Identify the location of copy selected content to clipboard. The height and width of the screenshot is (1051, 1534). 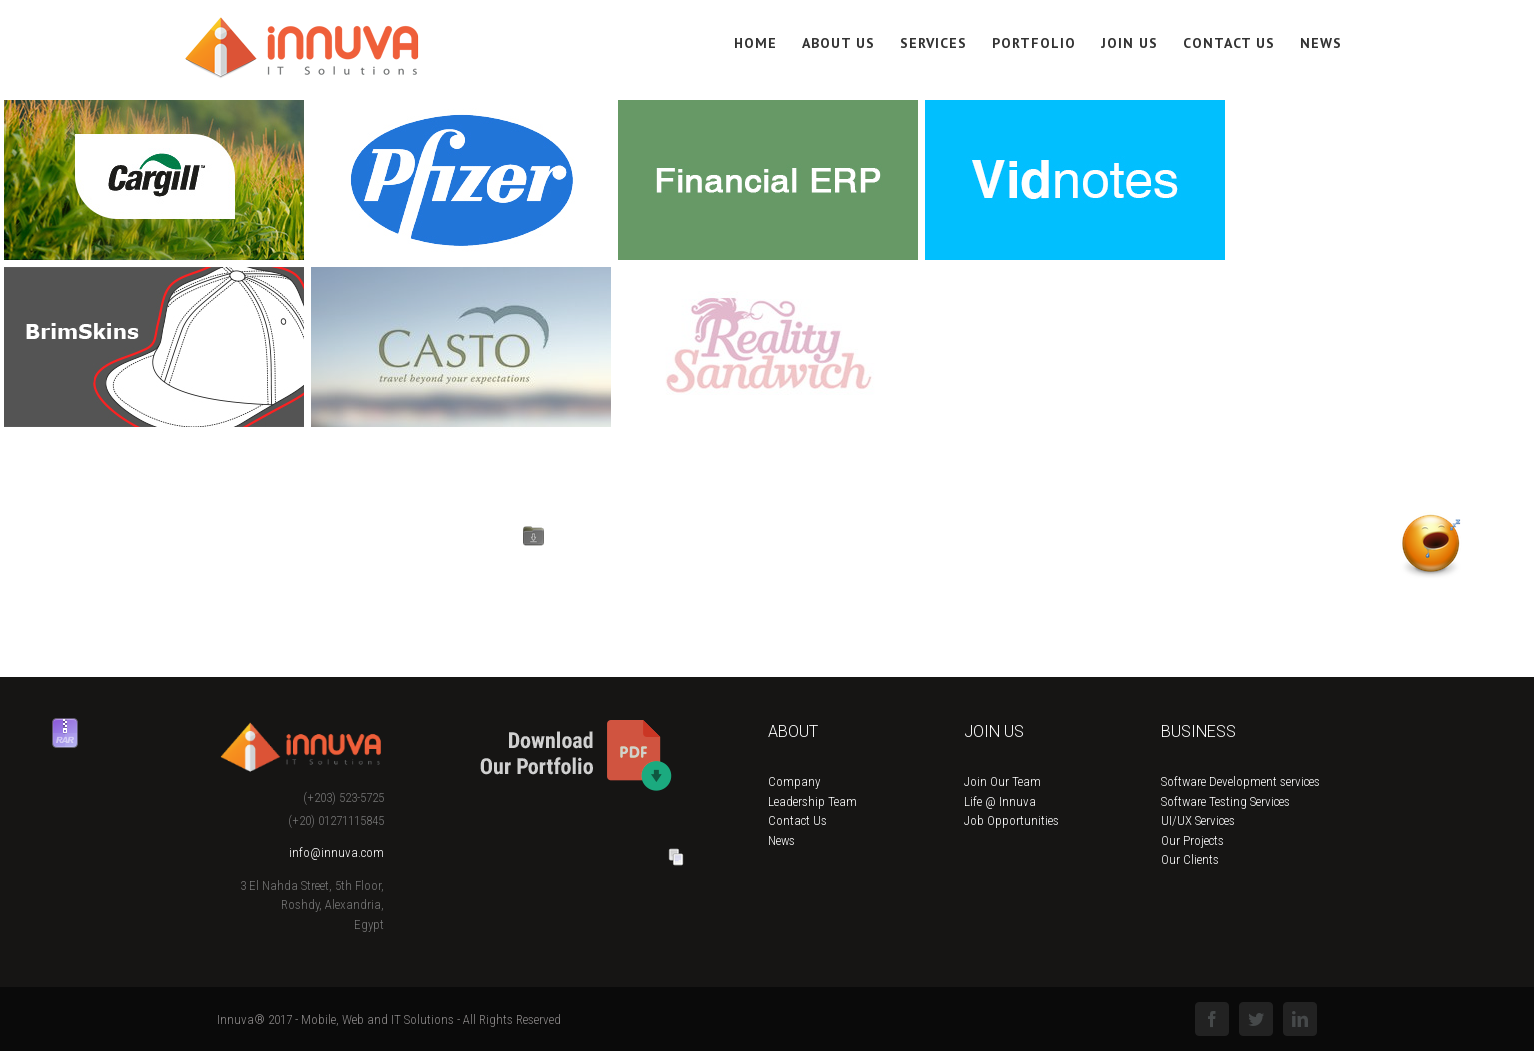
(676, 857).